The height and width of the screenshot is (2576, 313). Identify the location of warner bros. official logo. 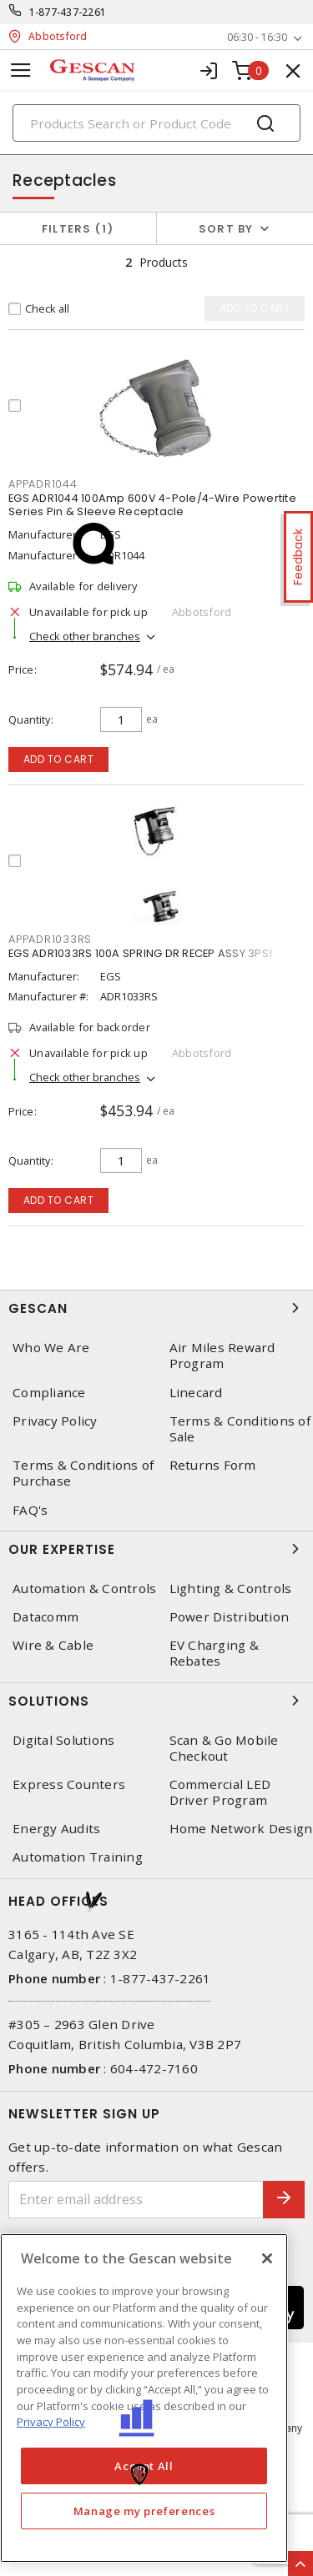
(139, 2474).